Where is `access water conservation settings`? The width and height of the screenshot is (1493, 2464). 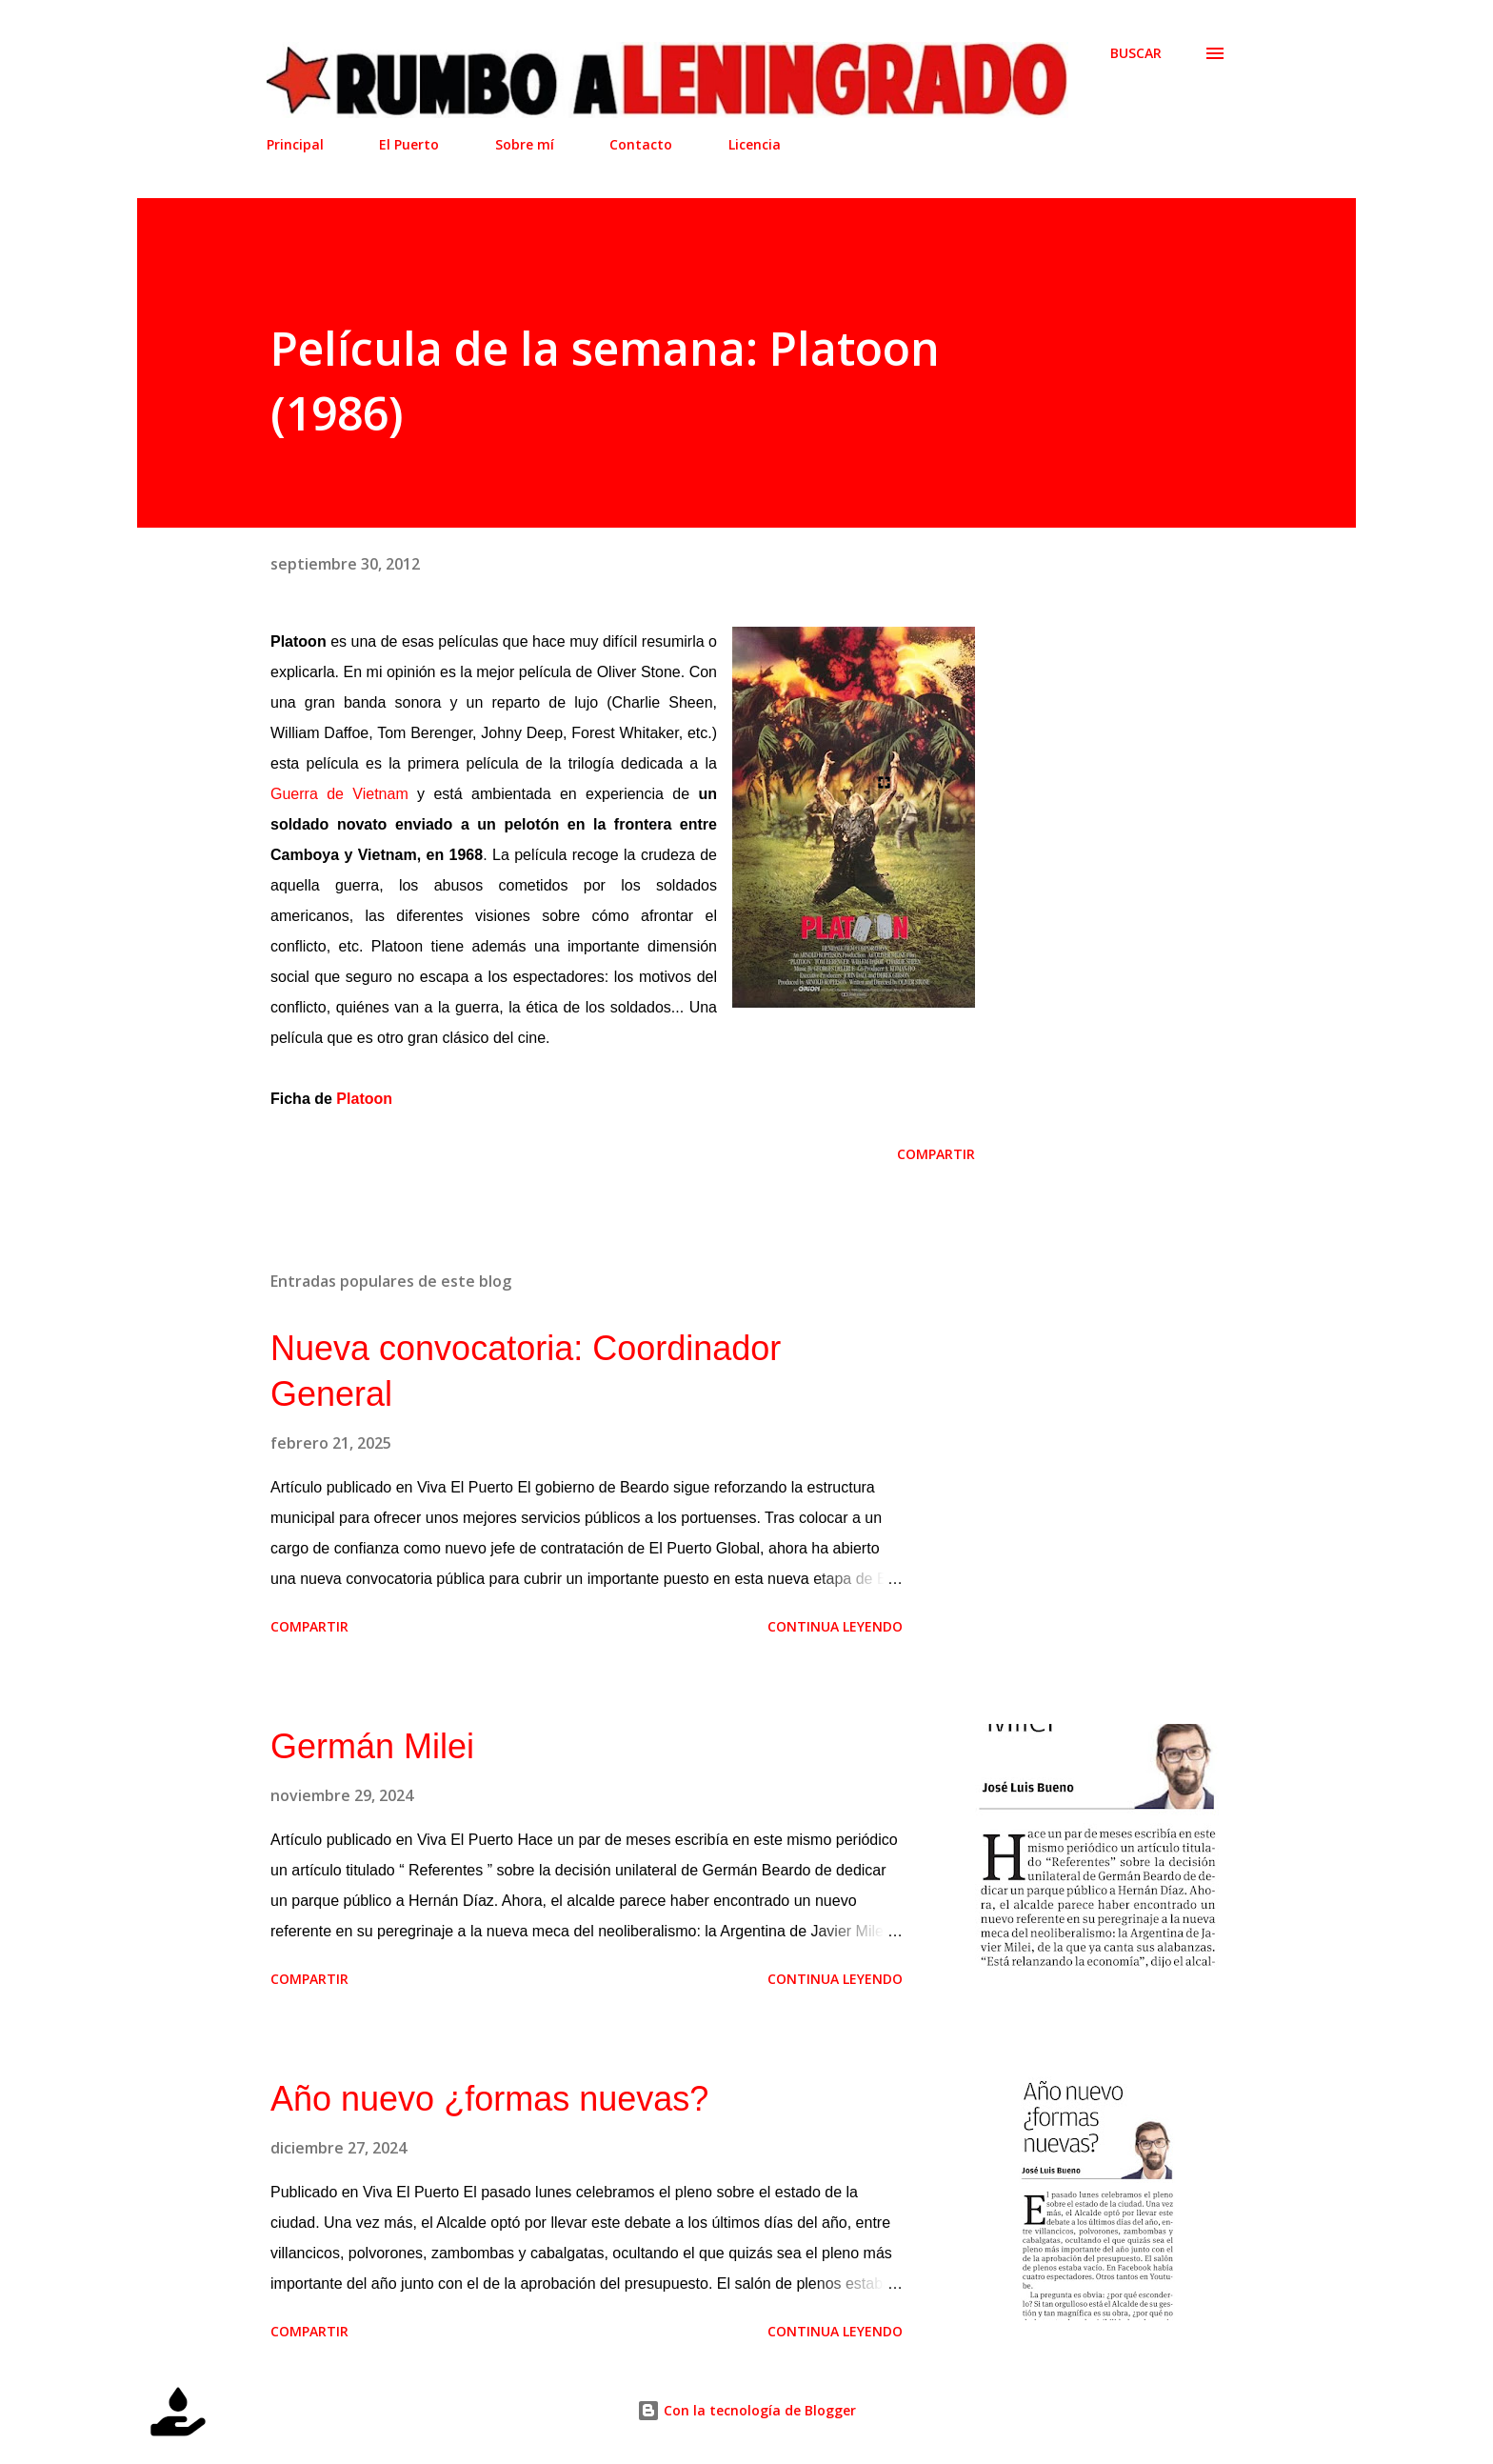 access water conservation settings is located at coordinates (178, 2412).